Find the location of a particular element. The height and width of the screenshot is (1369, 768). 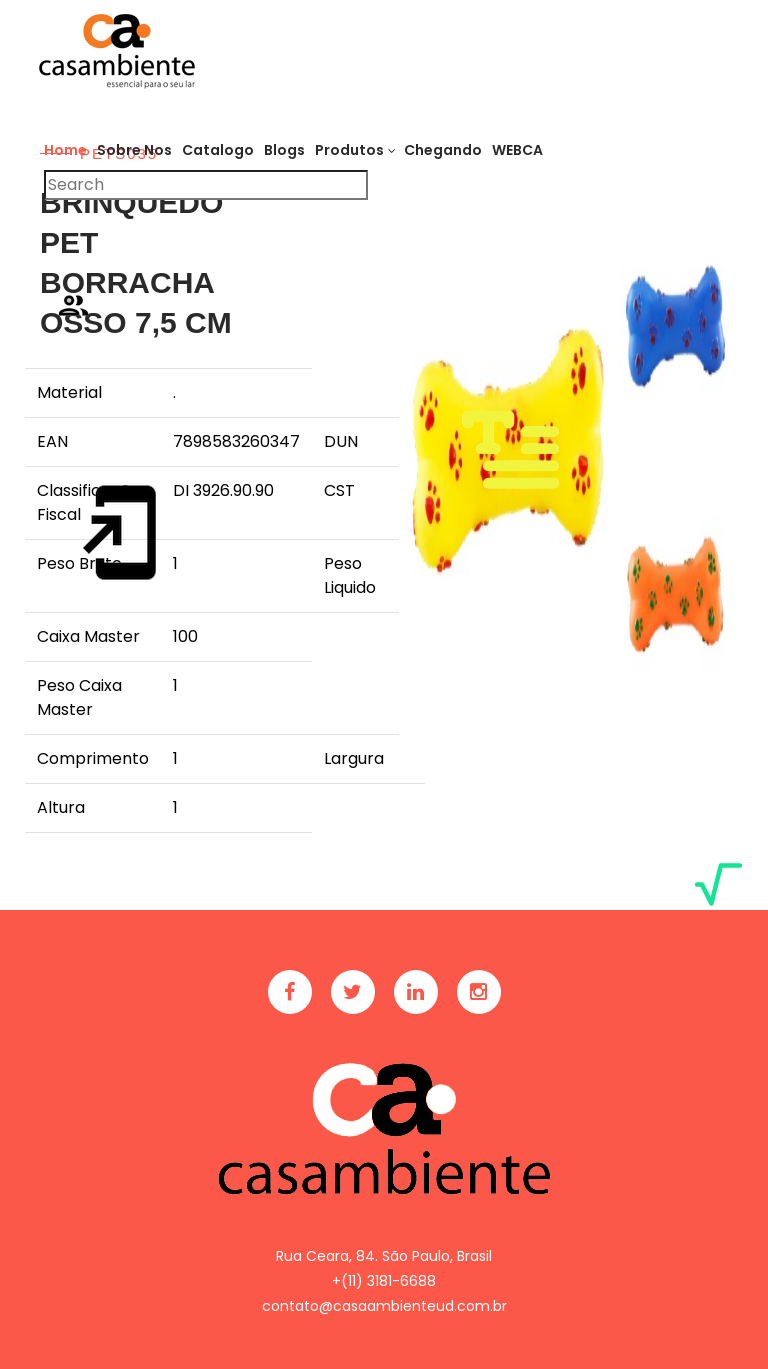

view article in new york times format is located at coordinates (509, 447).